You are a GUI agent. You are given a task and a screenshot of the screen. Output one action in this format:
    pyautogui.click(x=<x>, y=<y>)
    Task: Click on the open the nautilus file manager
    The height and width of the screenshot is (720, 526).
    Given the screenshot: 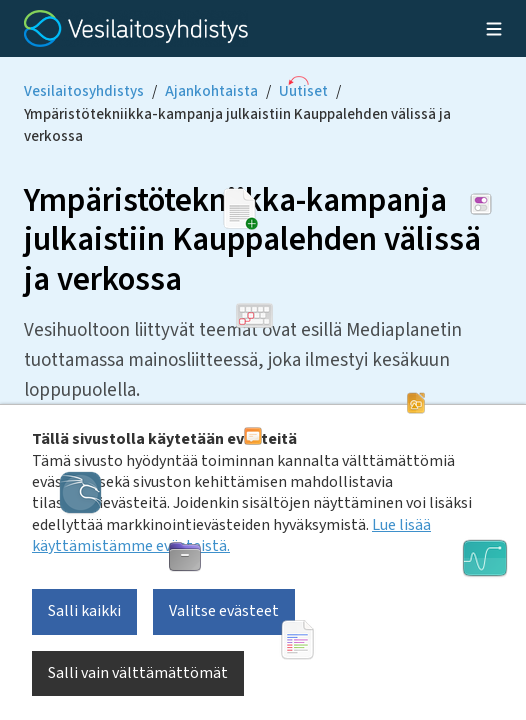 What is the action you would take?
    pyautogui.click(x=185, y=556)
    